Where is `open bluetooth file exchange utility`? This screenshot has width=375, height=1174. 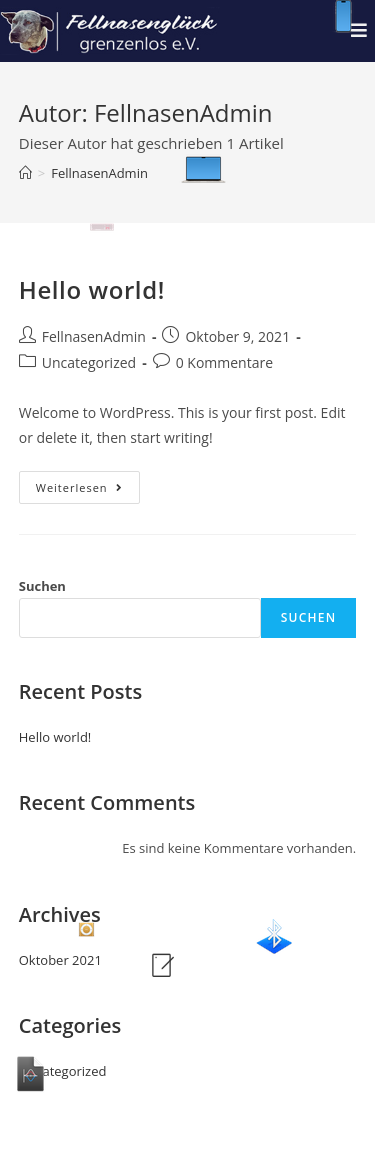
open bluetooth file exchange utility is located at coordinates (274, 937).